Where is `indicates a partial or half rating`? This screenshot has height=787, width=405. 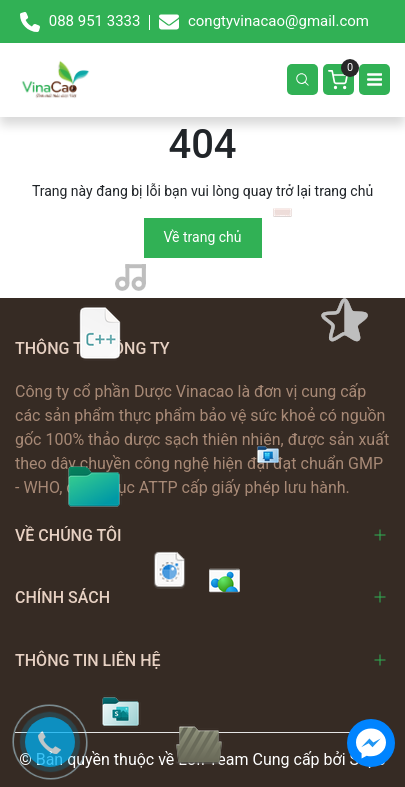 indicates a partial or half rating is located at coordinates (344, 321).